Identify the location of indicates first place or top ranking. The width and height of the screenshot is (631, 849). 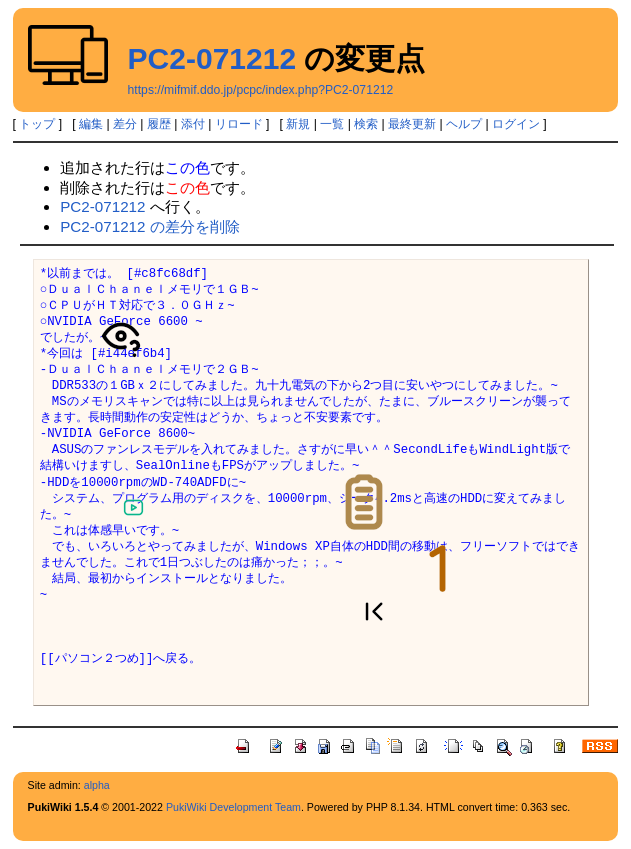
(440, 568).